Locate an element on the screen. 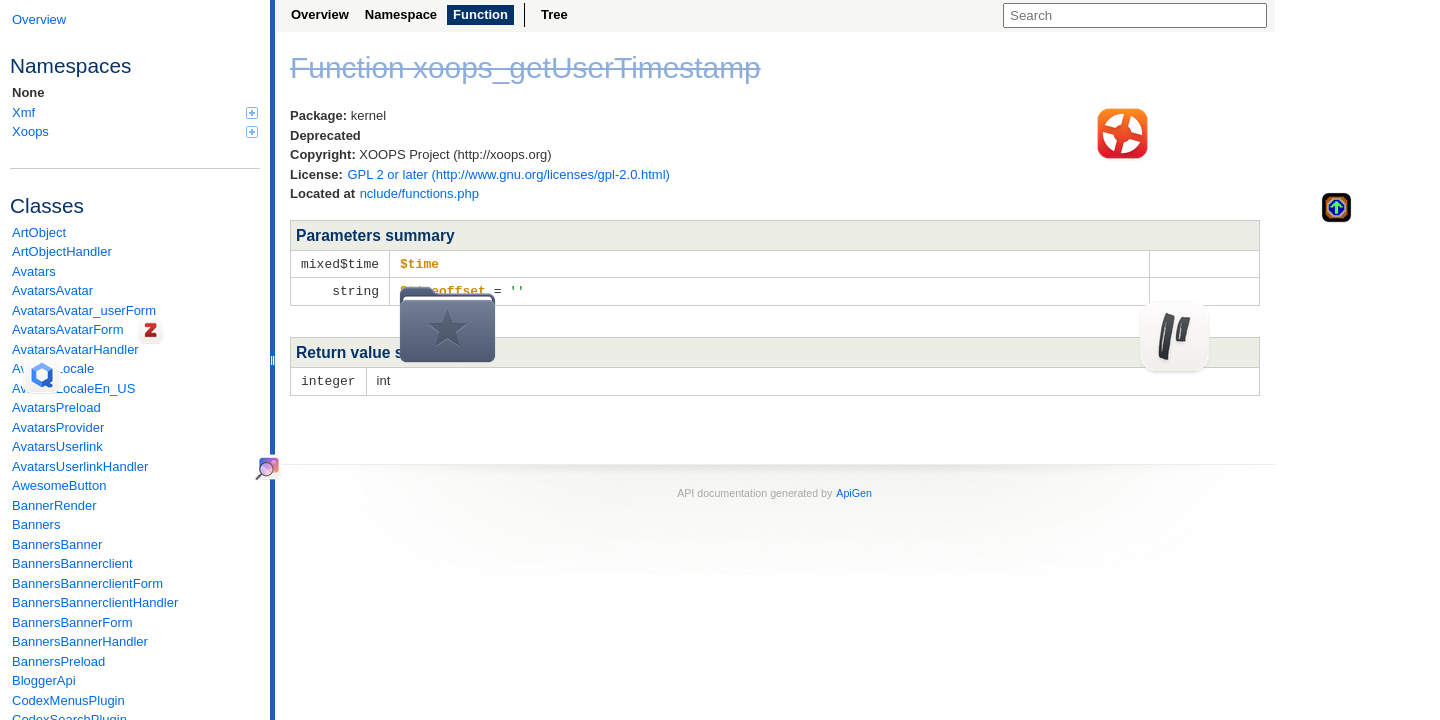 Image resolution: width=1440 pixels, height=720 pixels. launch Team Fortress 2 is located at coordinates (1122, 133).